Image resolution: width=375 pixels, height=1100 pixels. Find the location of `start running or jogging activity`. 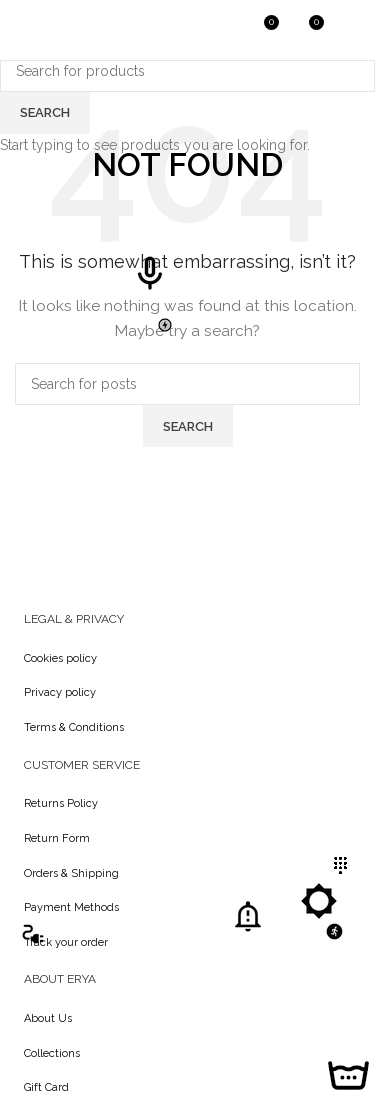

start running or jogging activity is located at coordinates (334, 931).